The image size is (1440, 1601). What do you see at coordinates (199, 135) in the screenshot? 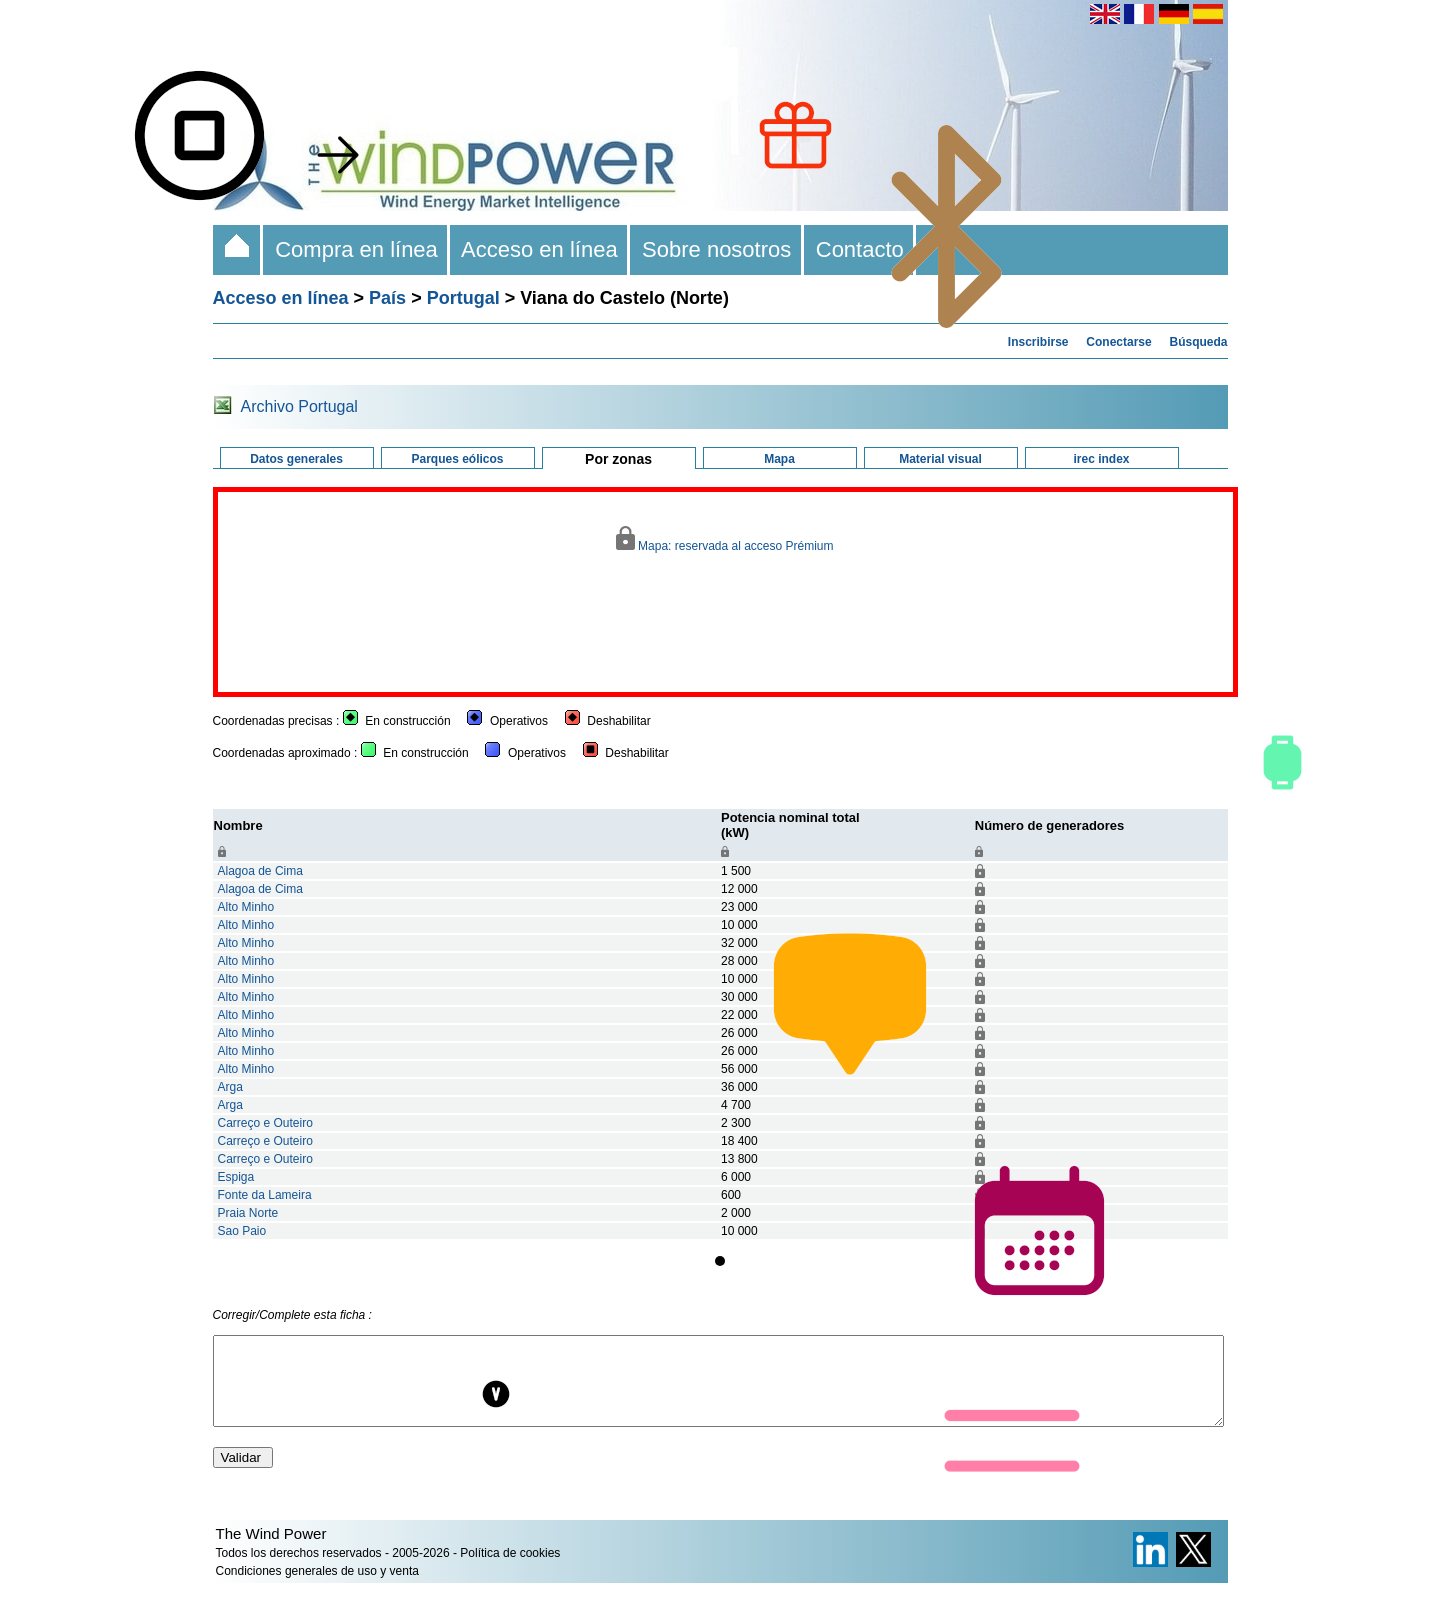
I see `stop media playback` at bounding box center [199, 135].